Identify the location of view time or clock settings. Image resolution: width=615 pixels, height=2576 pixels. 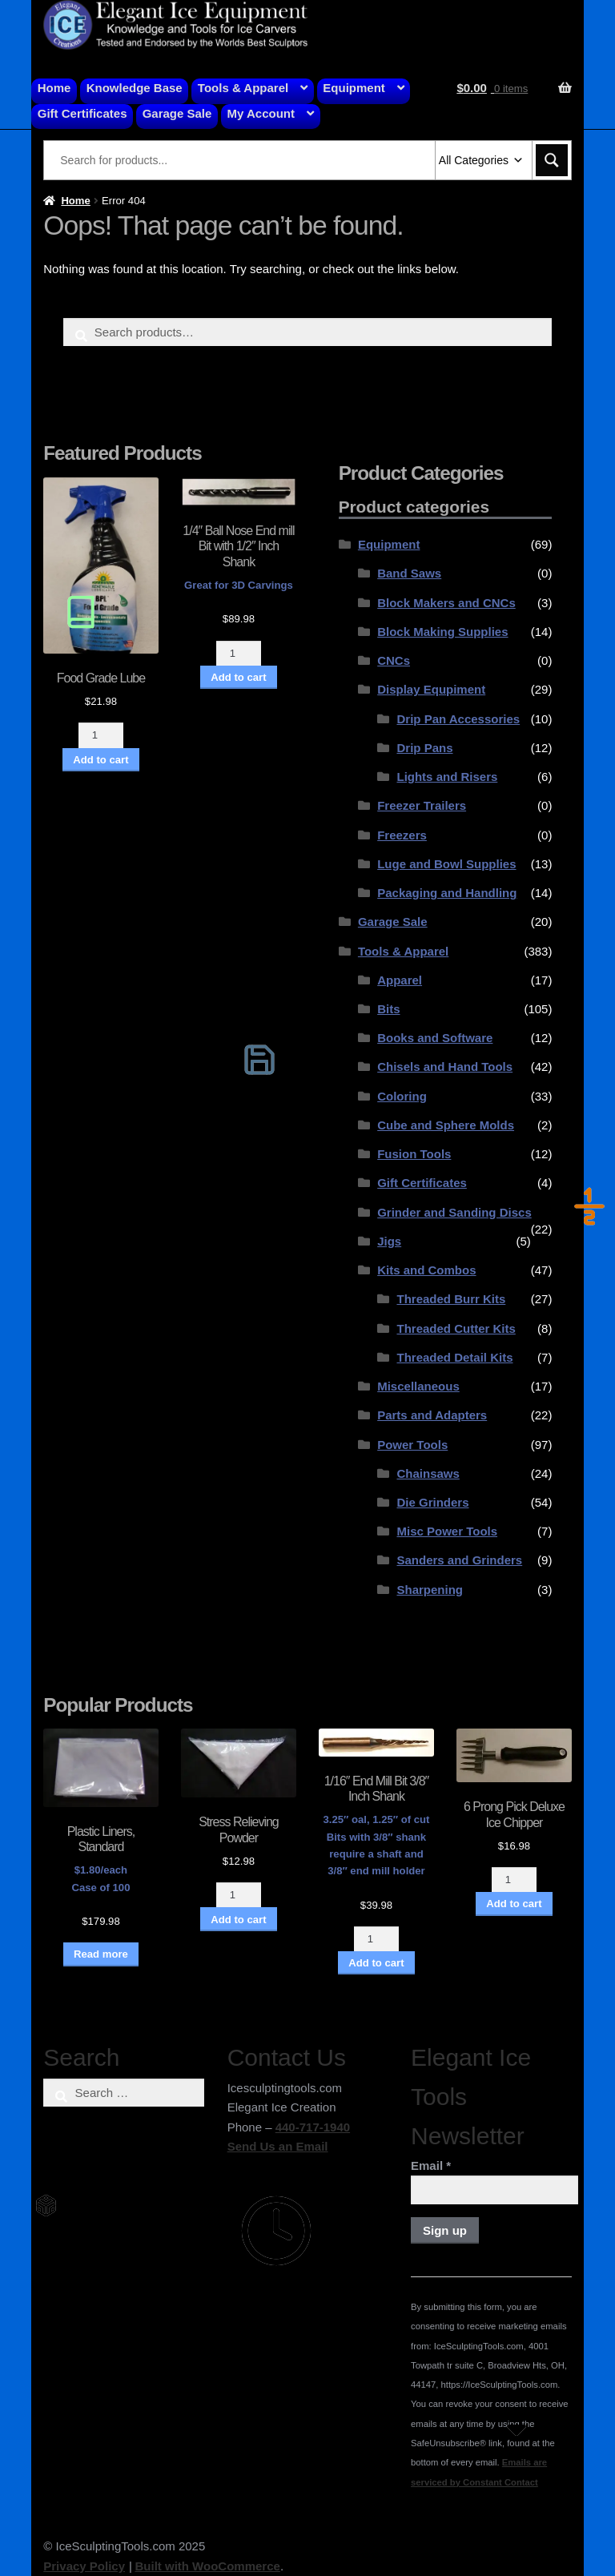
(276, 2231).